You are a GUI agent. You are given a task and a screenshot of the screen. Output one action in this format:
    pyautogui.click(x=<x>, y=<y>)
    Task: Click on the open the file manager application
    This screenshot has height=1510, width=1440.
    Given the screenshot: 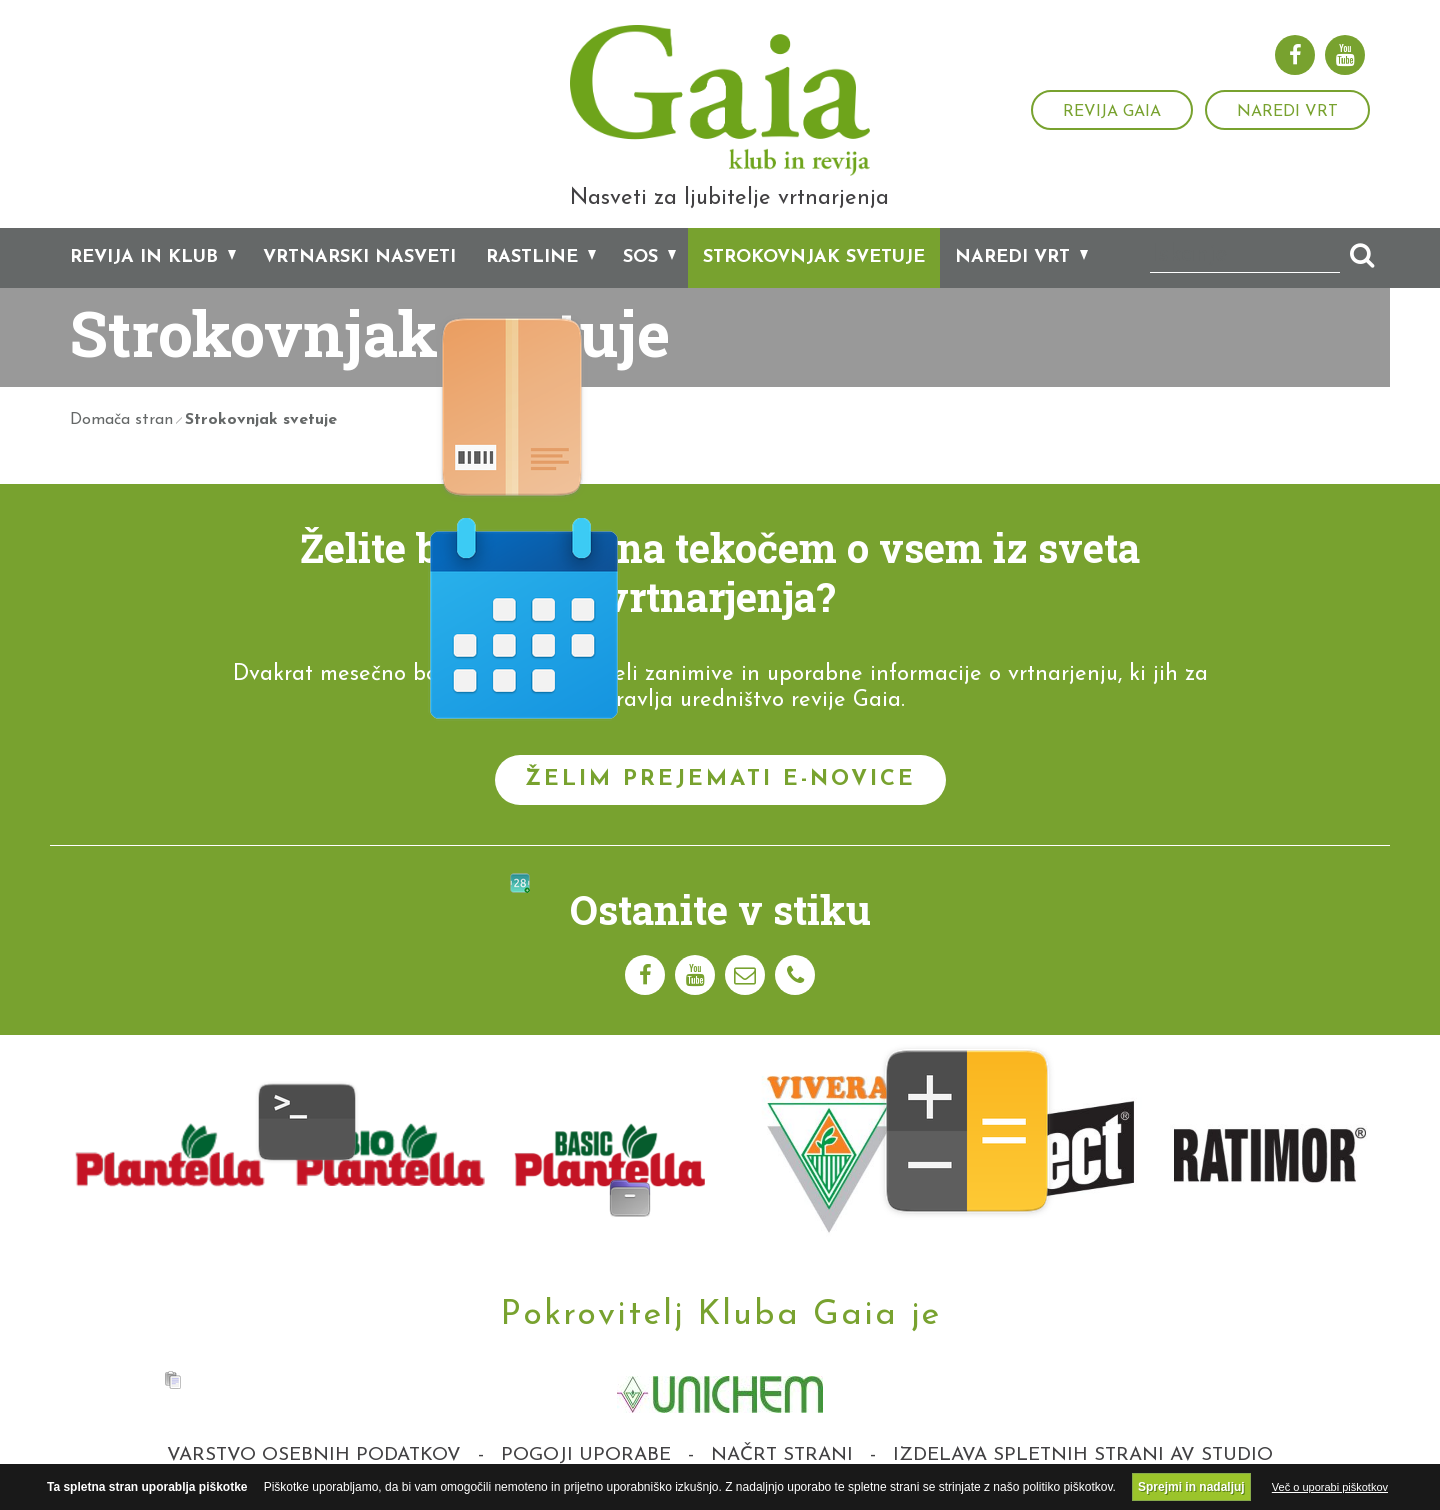 What is the action you would take?
    pyautogui.click(x=630, y=1198)
    